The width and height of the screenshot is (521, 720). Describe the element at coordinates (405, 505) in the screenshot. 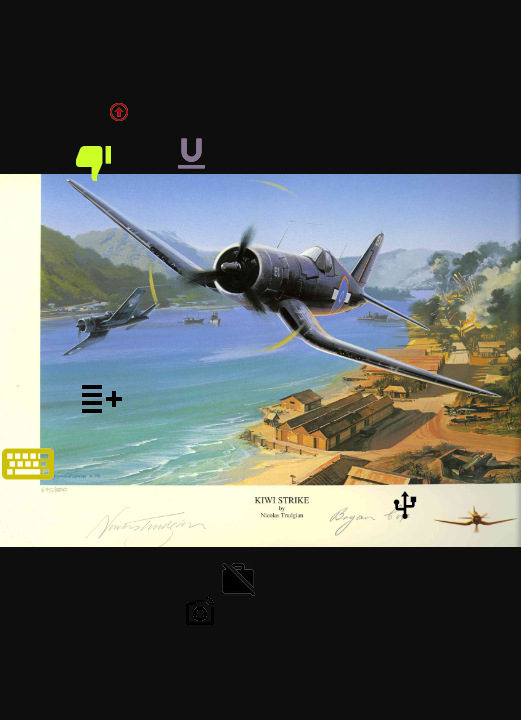

I see `indicates USB connection available` at that location.